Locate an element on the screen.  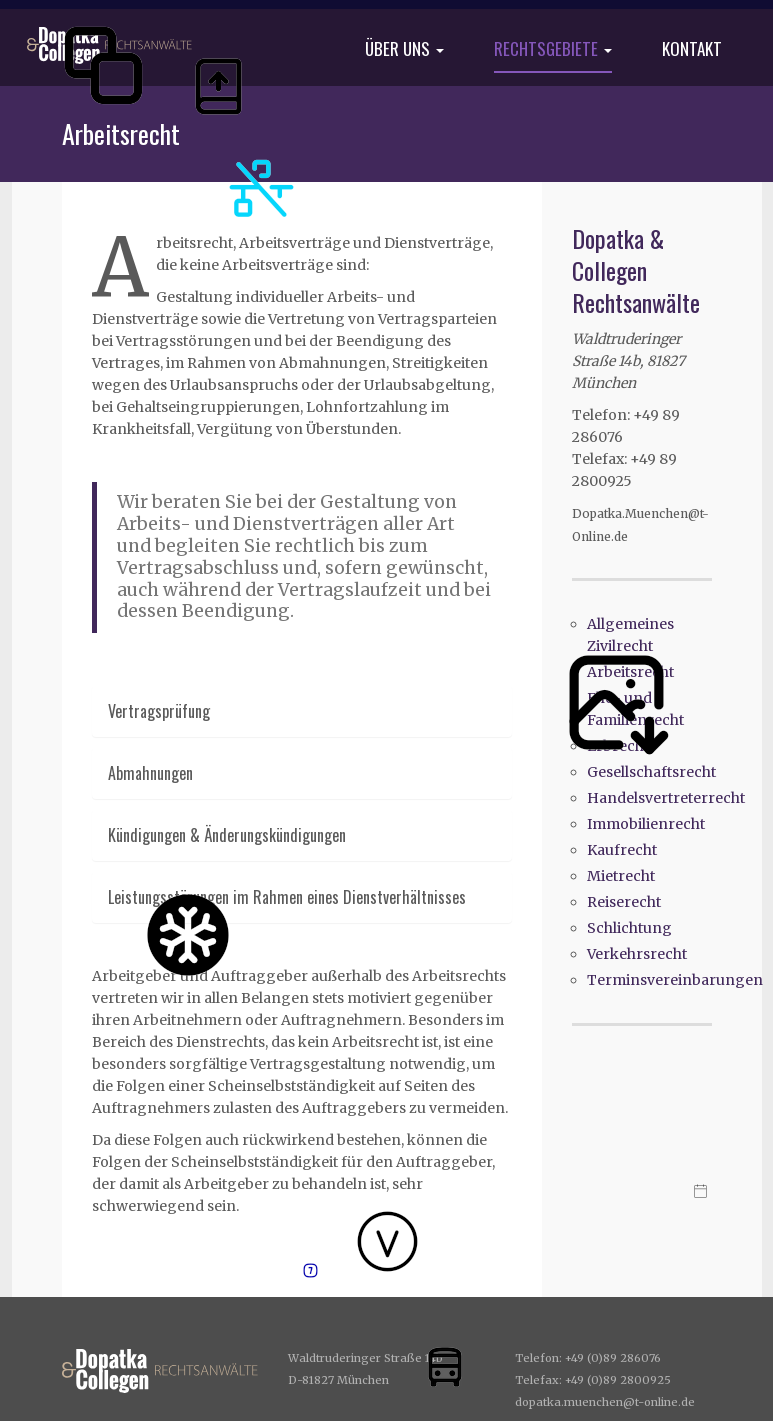
copy to clipboard is located at coordinates (103, 65).